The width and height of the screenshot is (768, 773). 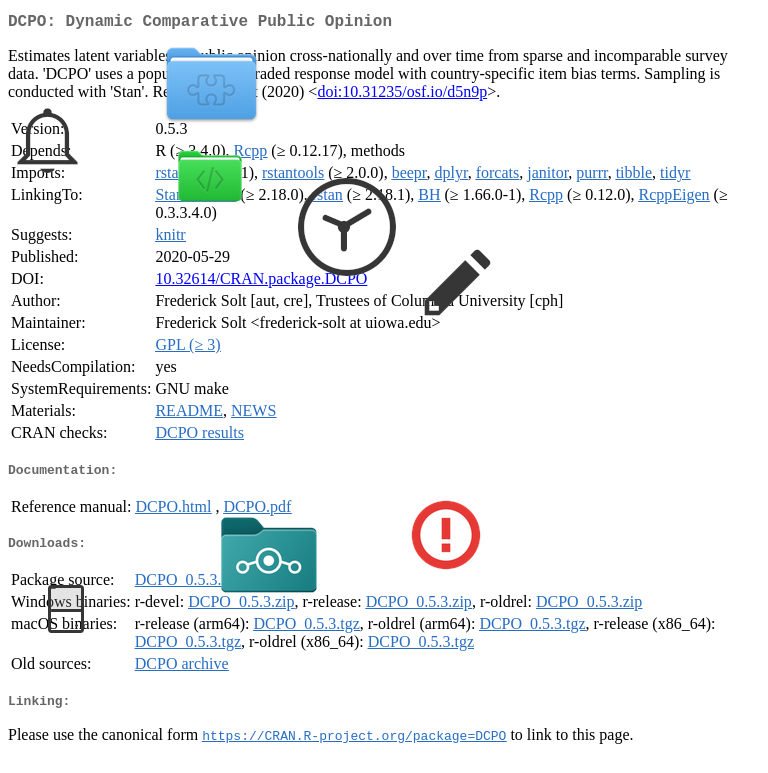 What do you see at coordinates (66, 609) in the screenshot?
I see `scan a document or image` at bounding box center [66, 609].